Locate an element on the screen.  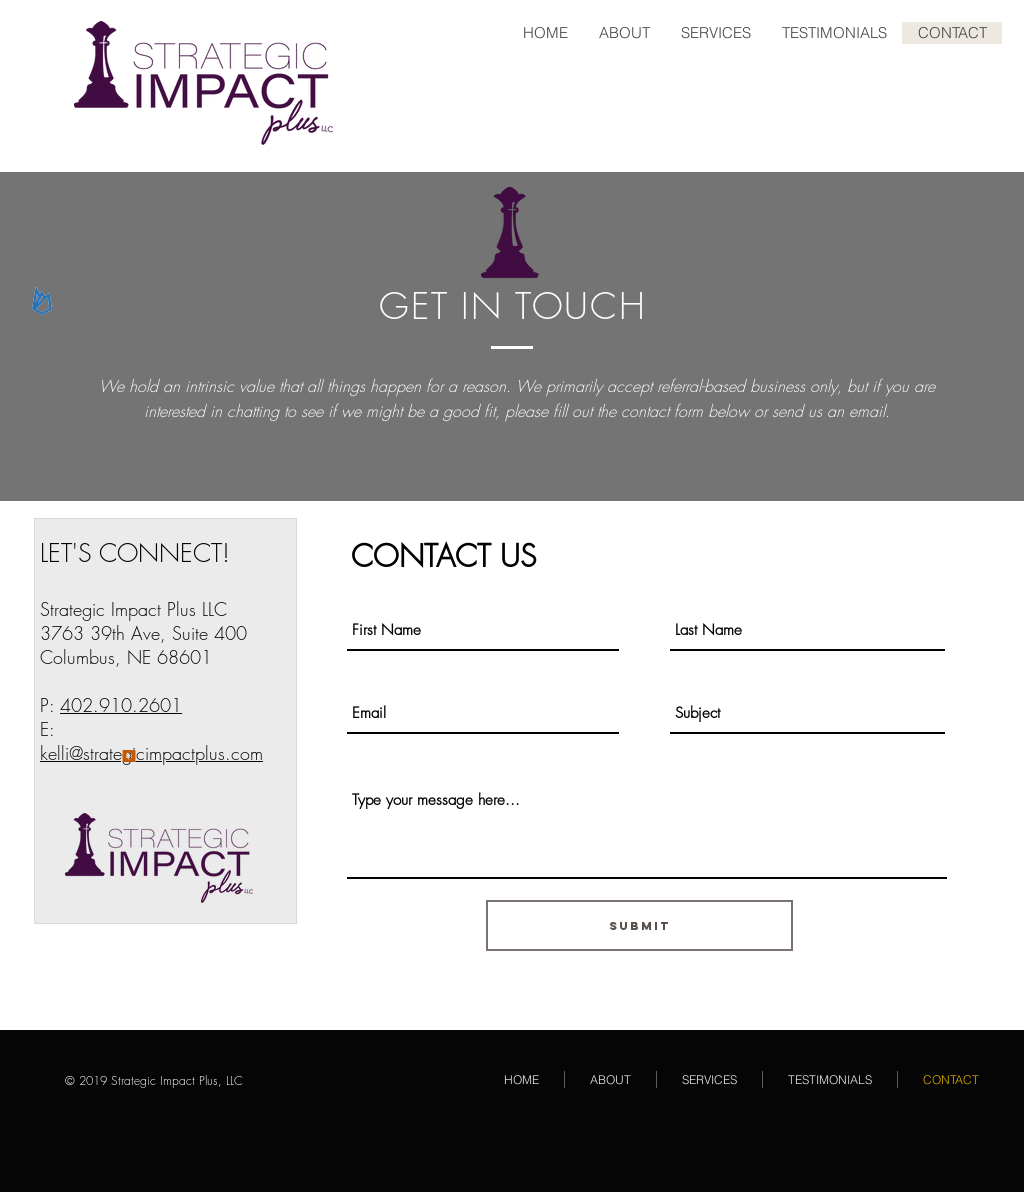
Firebase platform logo is located at coordinates (42, 301).